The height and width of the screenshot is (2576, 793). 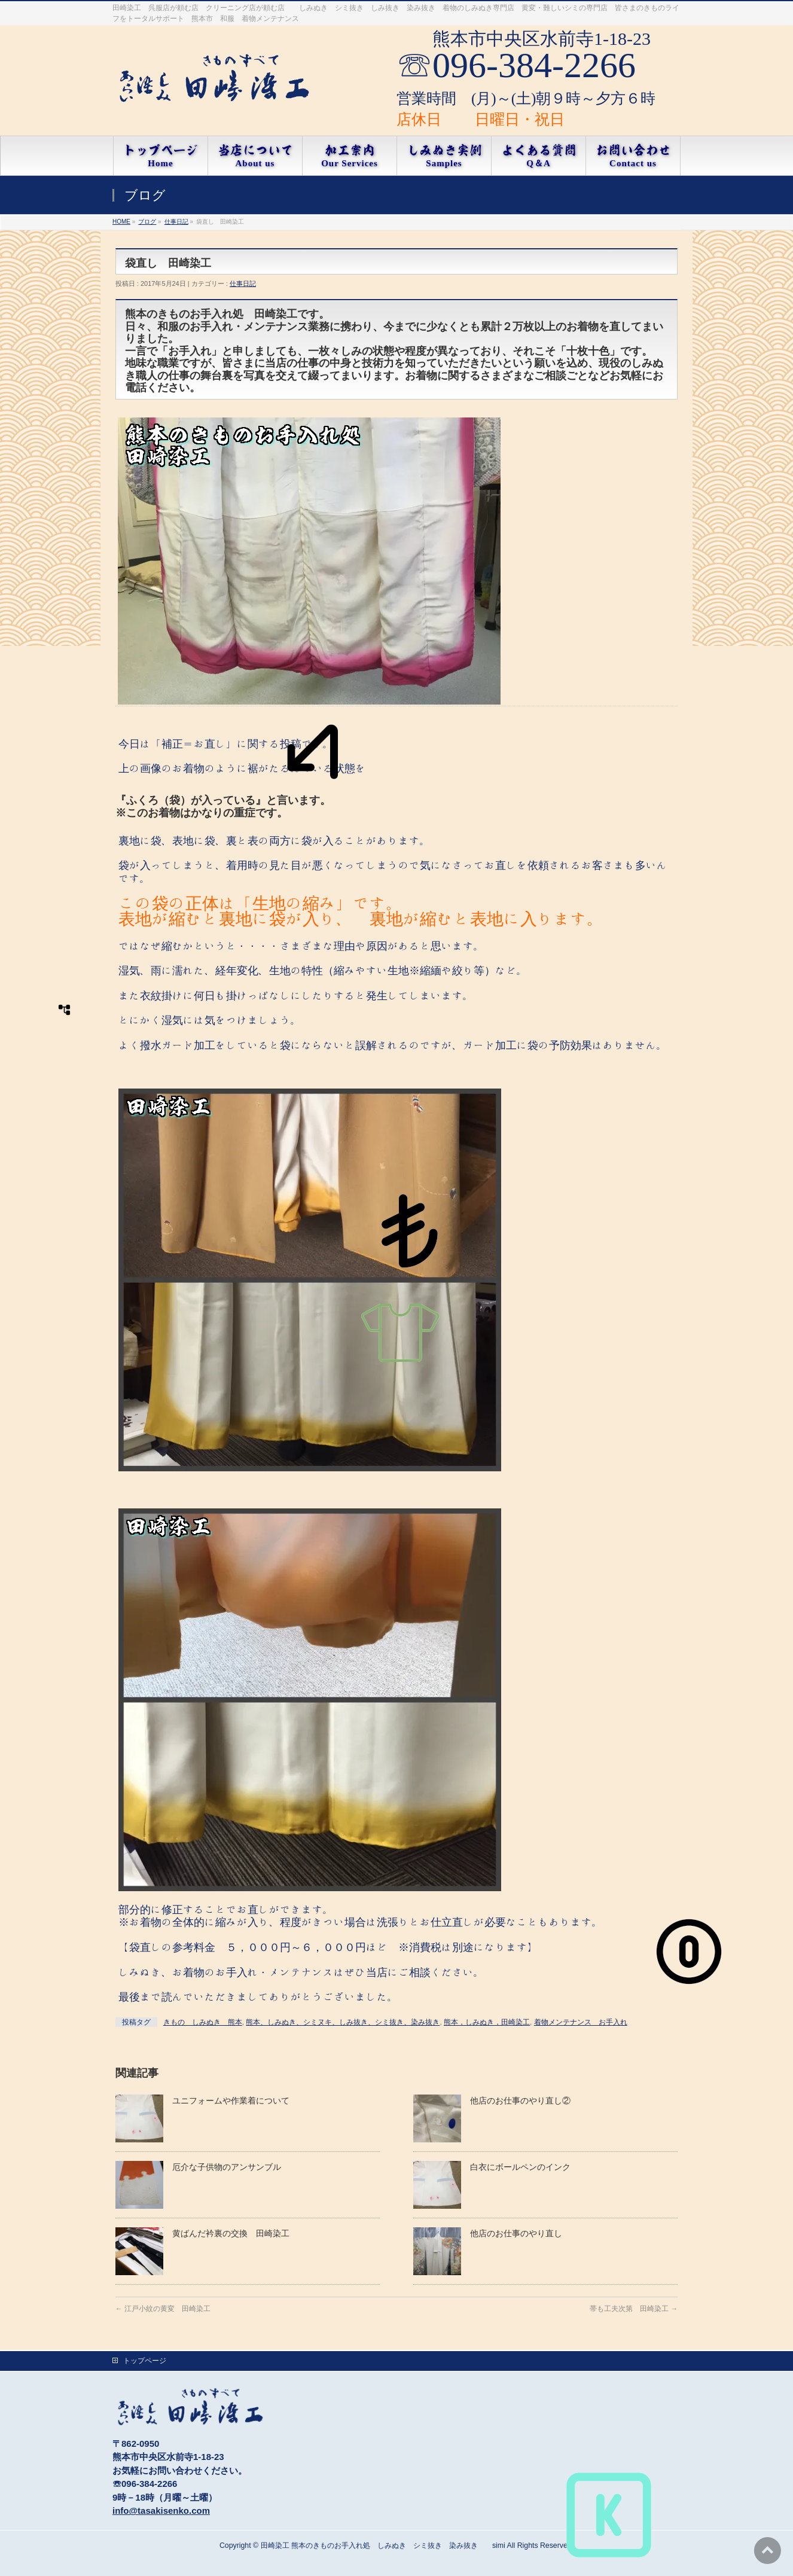 What do you see at coordinates (400, 1333) in the screenshot?
I see `browse clothing or apparel items` at bounding box center [400, 1333].